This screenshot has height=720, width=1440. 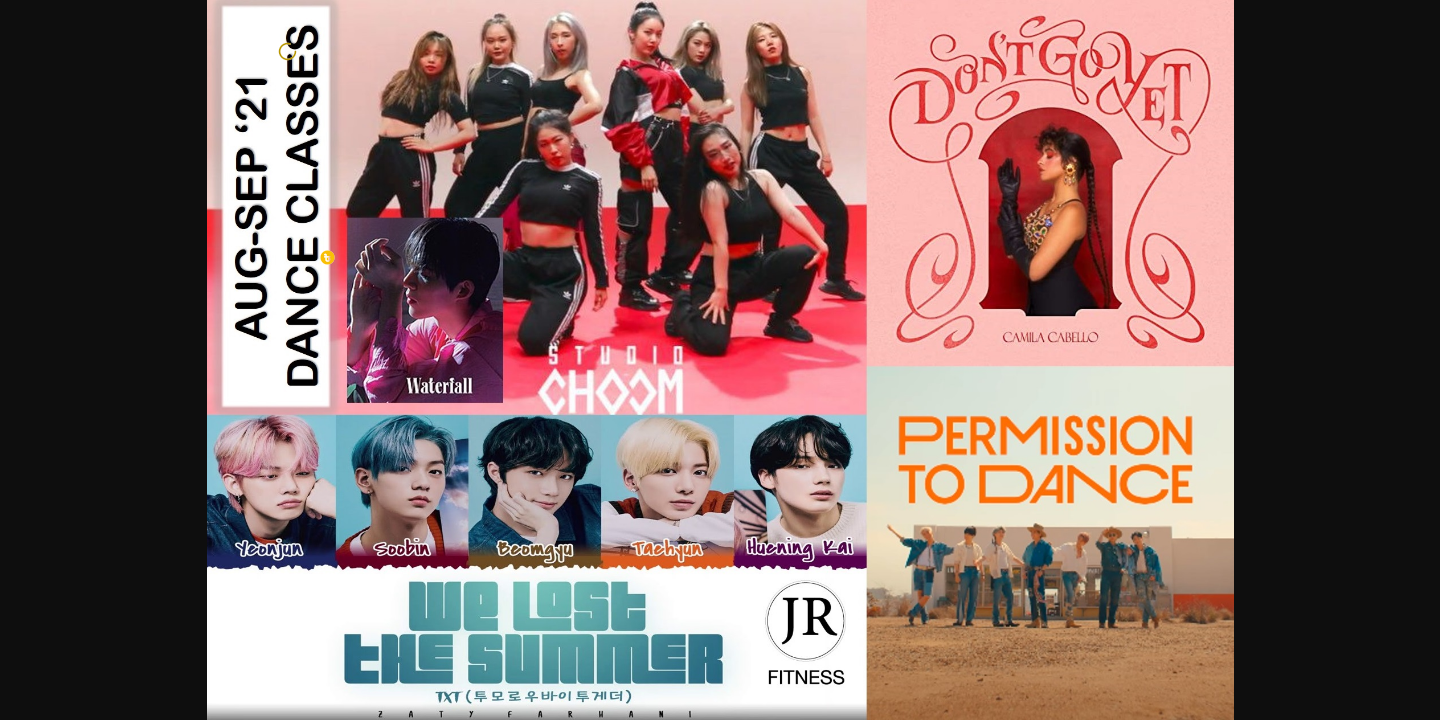 I want to click on loading content in progress, so click(x=287, y=51).